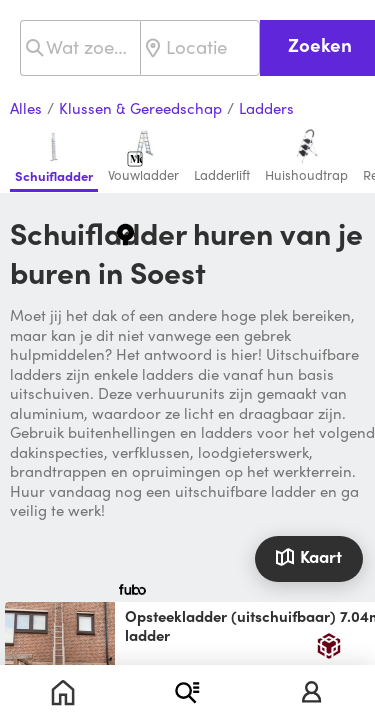  Describe the element at coordinates (135, 159) in the screenshot. I see `open the Medium app` at that location.